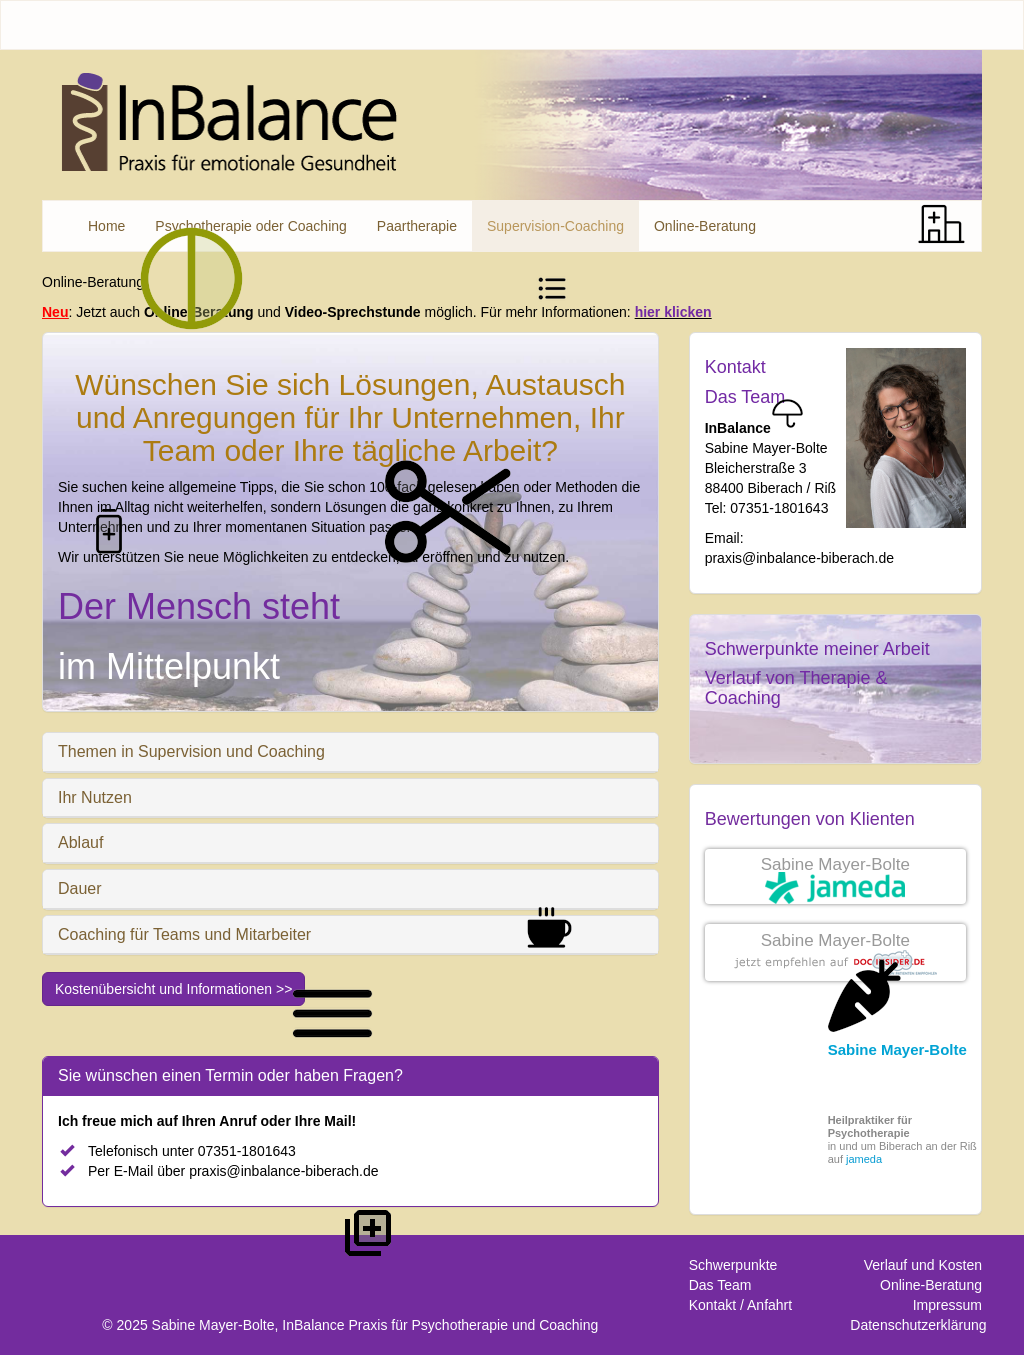  What do you see at coordinates (863, 997) in the screenshot?
I see `access food or grocery-related features` at bounding box center [863, 997].